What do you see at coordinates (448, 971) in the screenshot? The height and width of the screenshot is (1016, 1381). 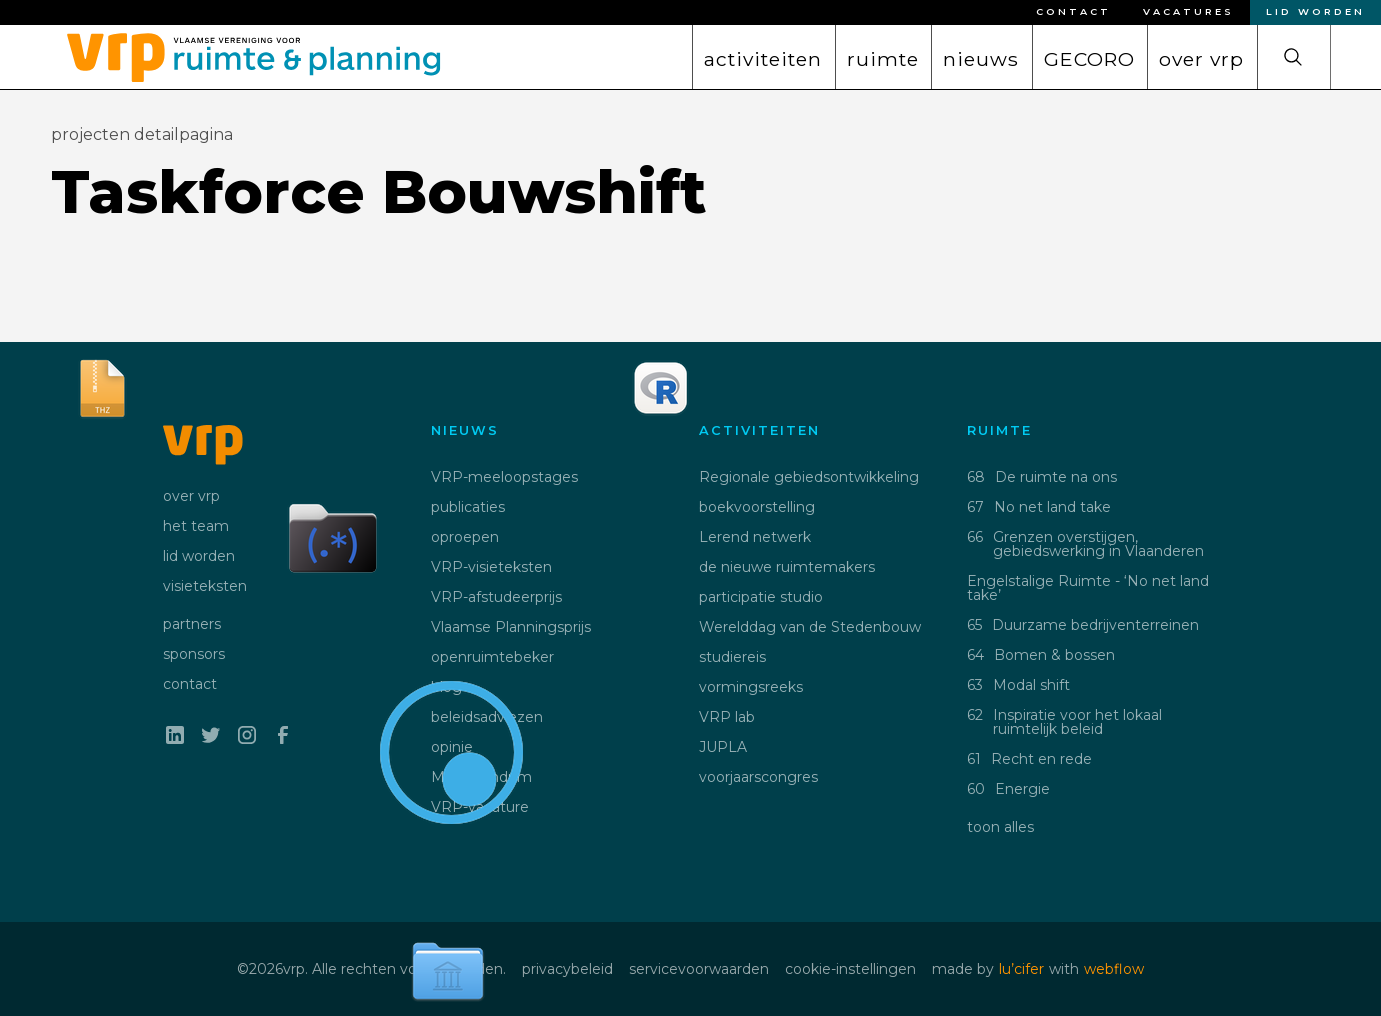 I see `open the system library folder` at bounding box center [448, 971].